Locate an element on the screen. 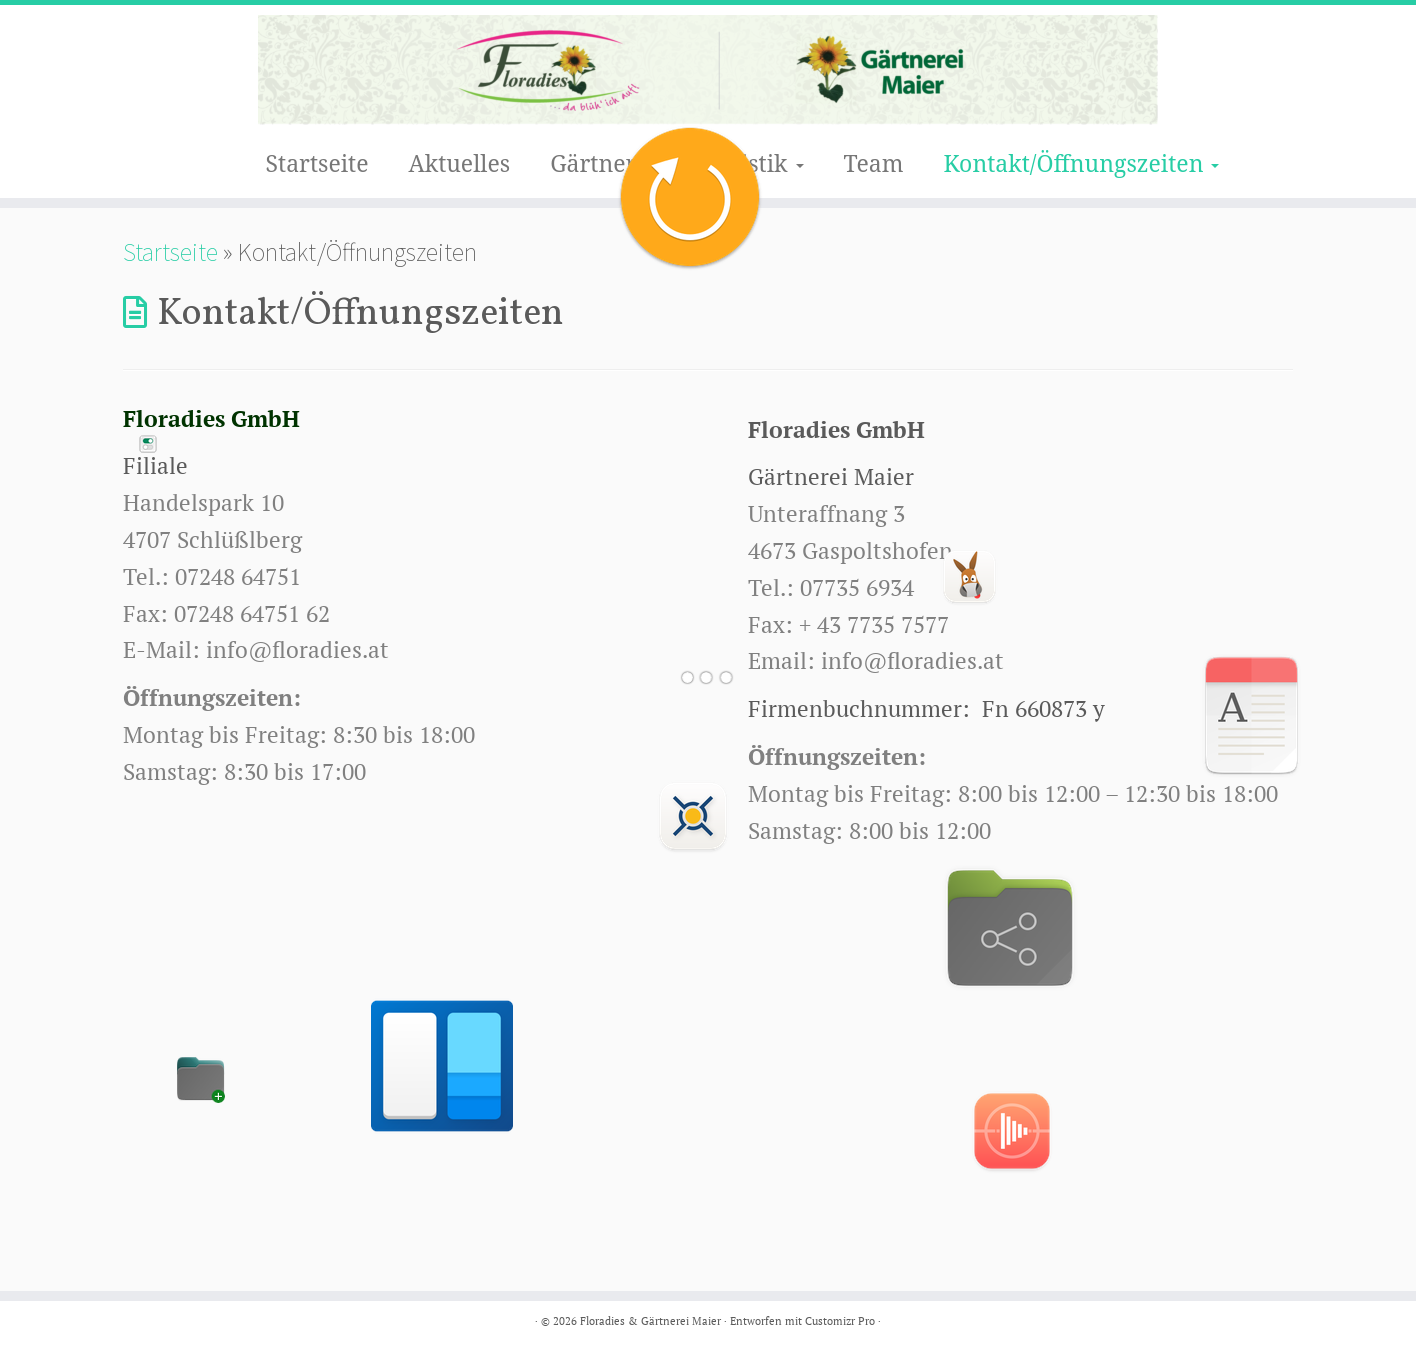 The height and width of the screenshot is (1353, 1416). launch amule file sharing application is located at coordinates (969, 576).